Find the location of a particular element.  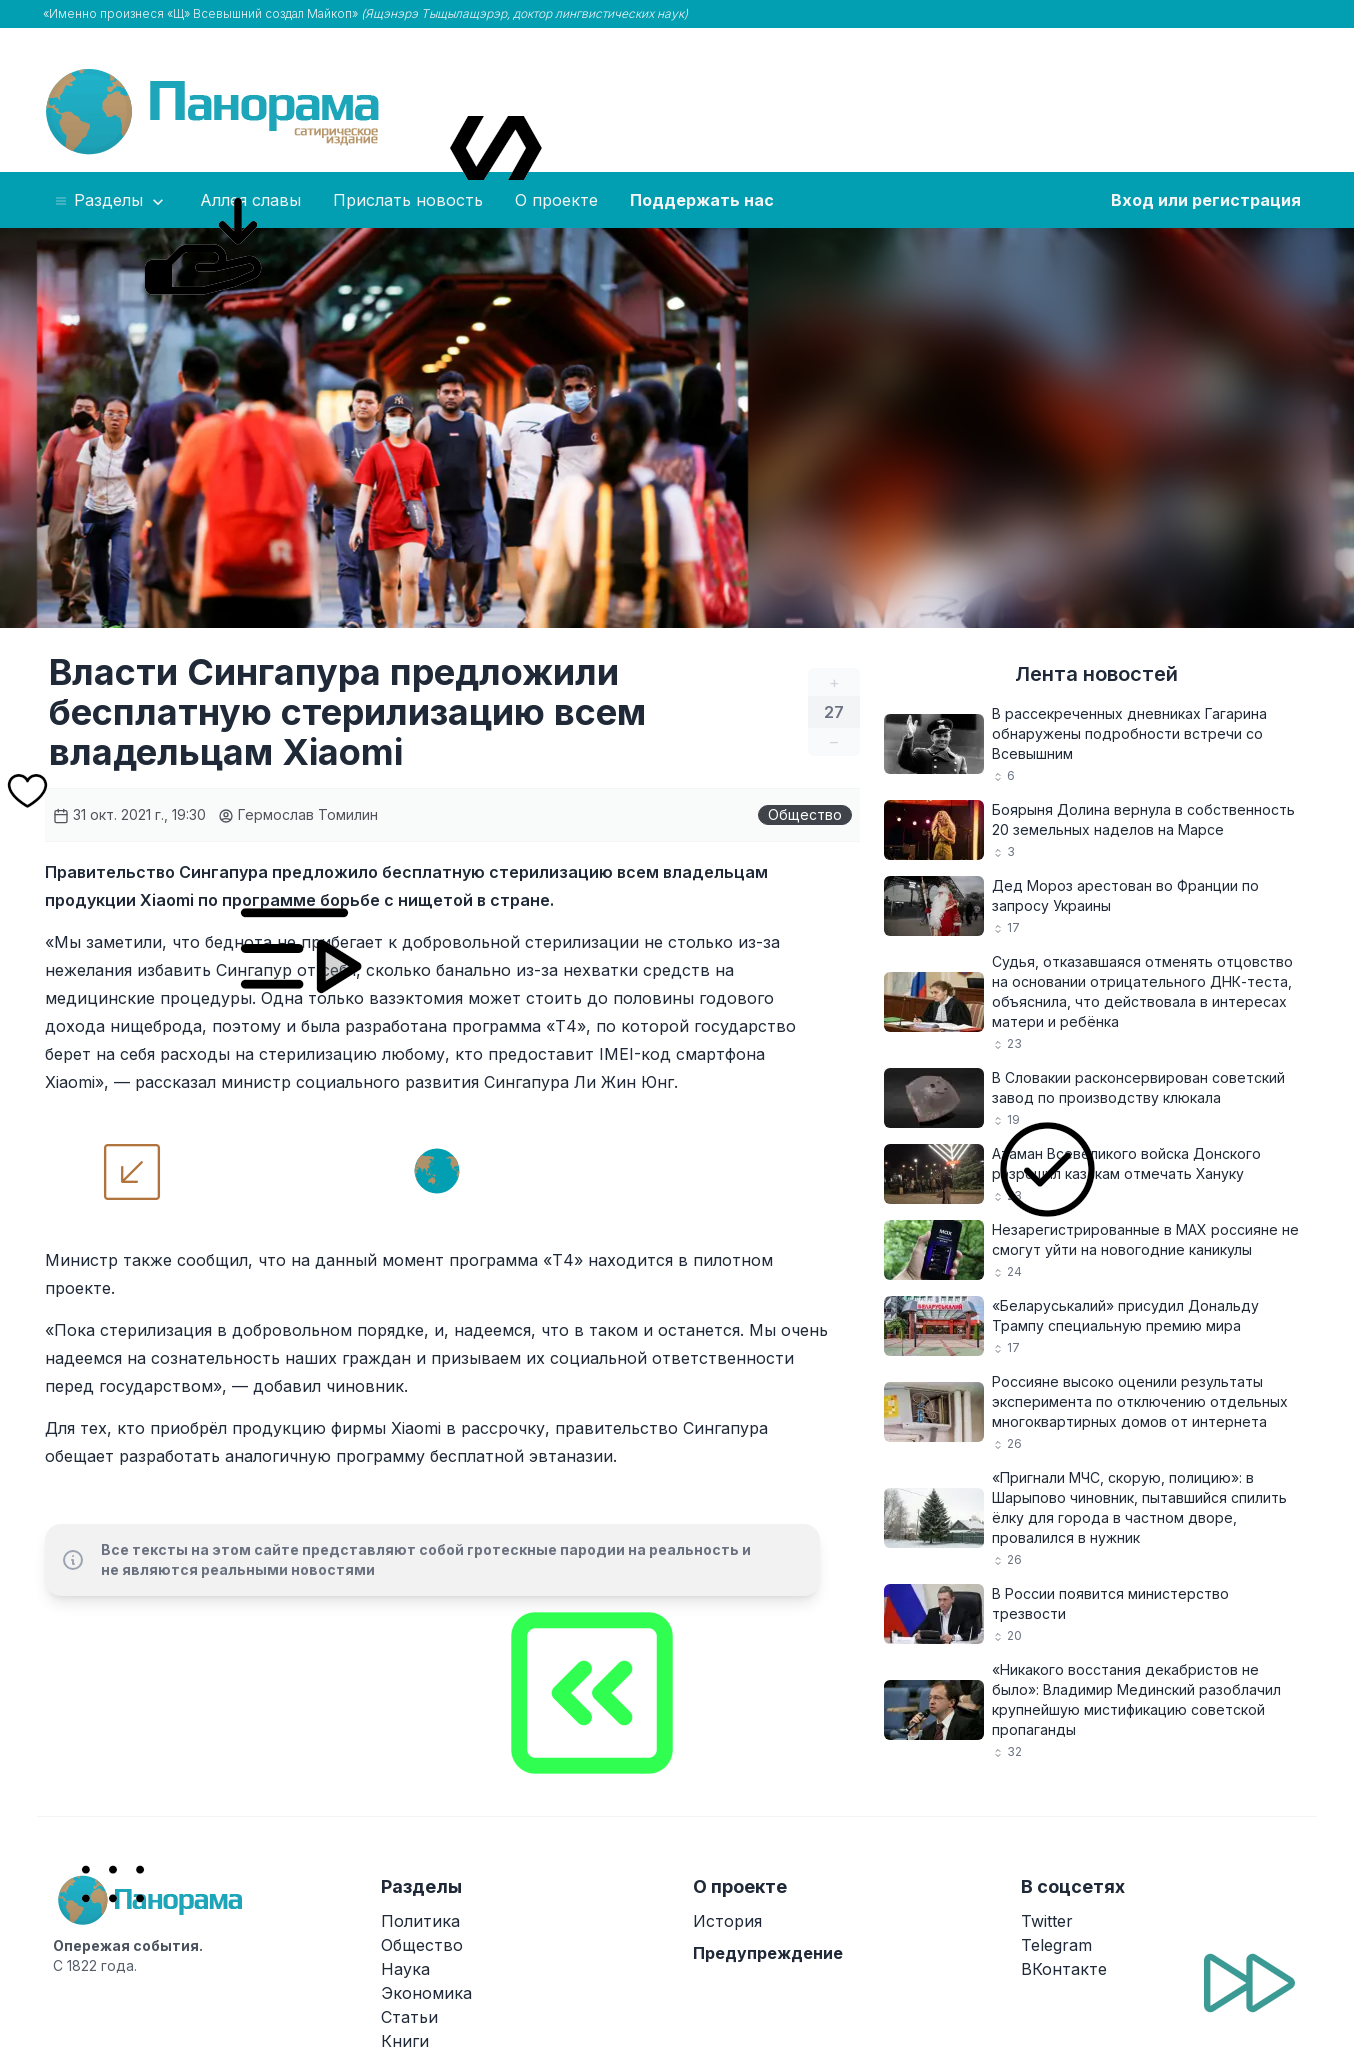

polymer project logo is located at coordinates (496, 148).